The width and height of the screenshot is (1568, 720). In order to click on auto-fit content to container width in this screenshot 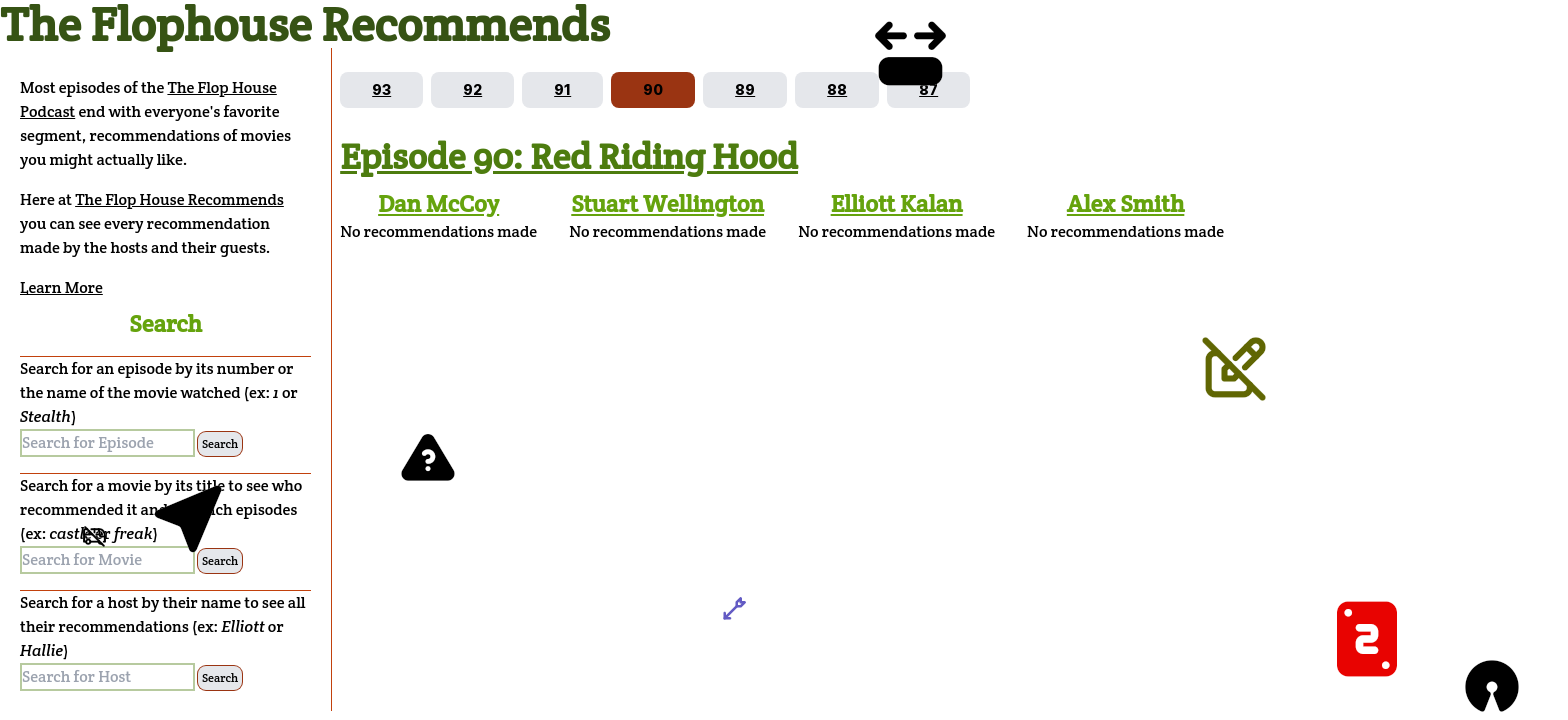, I will do `click(910, 53)`.